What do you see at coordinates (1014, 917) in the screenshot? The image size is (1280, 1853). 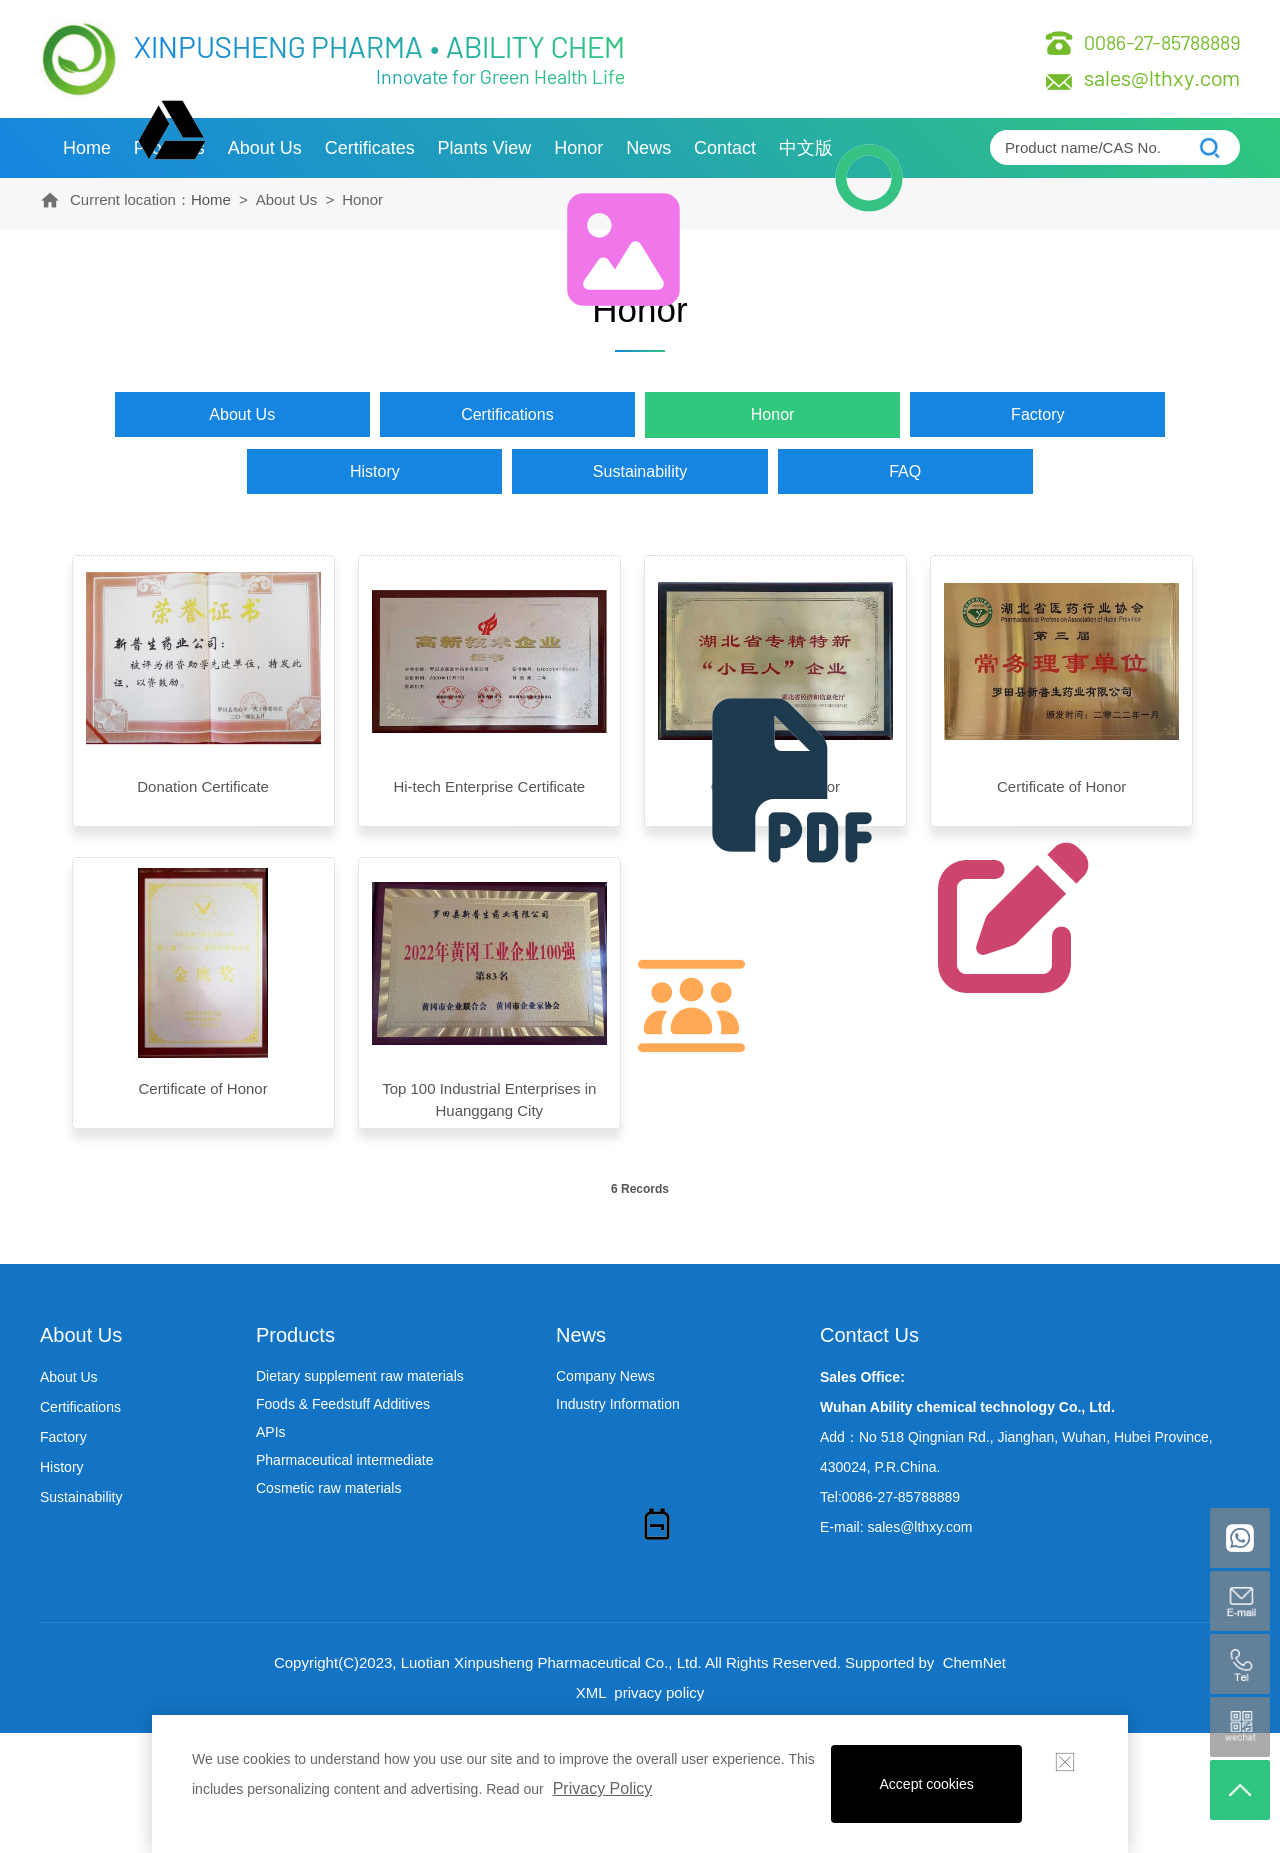 I see `edit or modify content` at bounding box center [1014, 917].